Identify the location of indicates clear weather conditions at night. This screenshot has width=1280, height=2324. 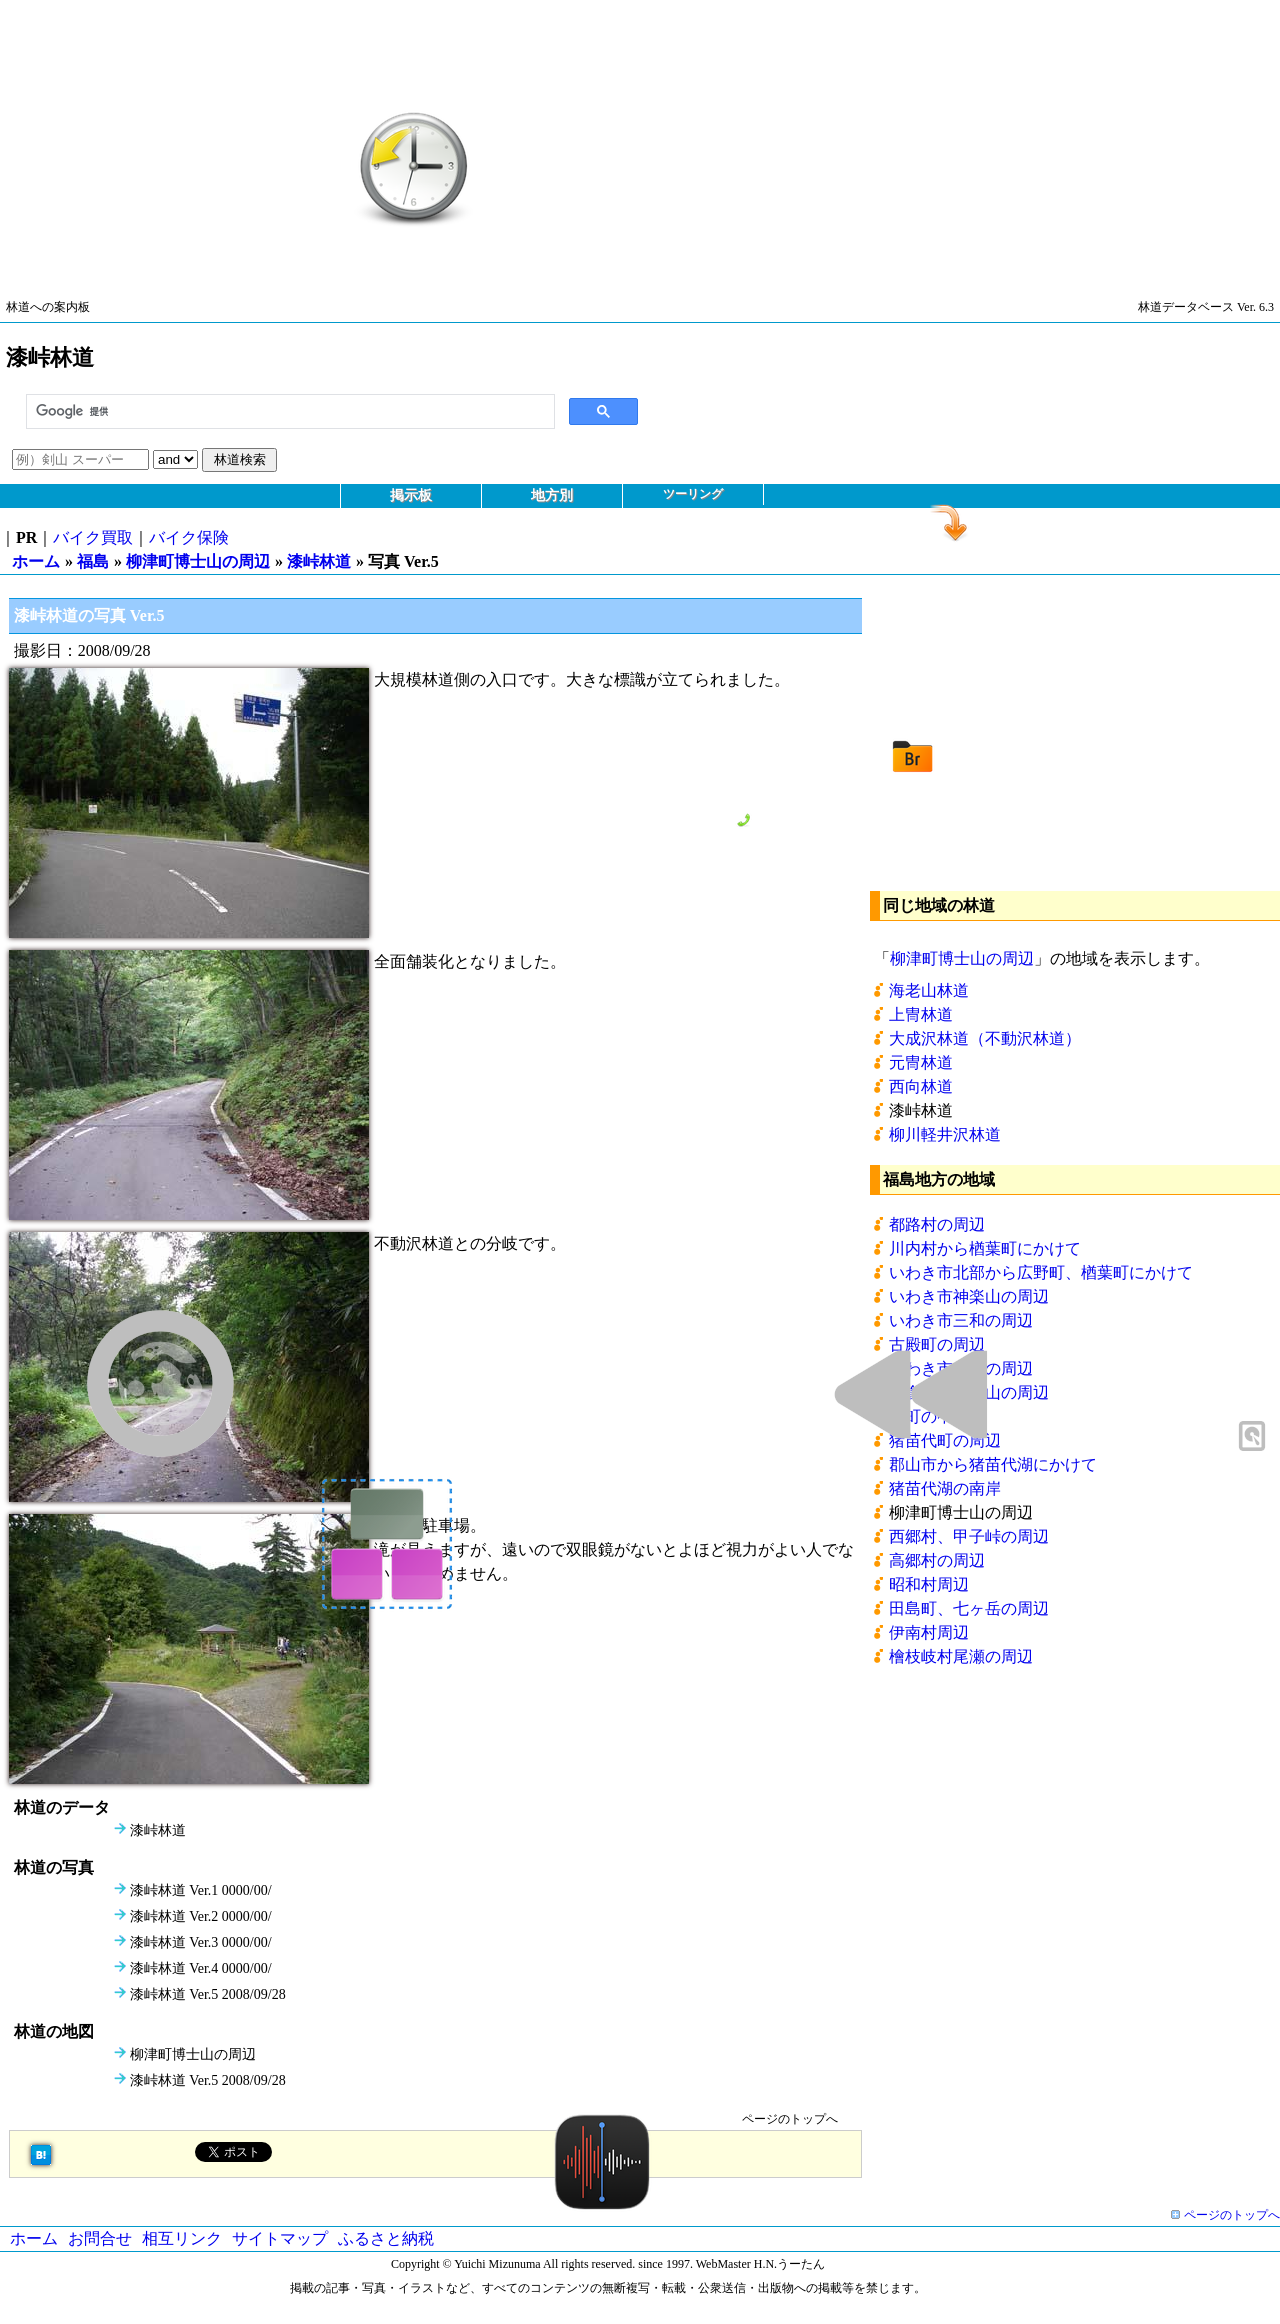
(160, 1383).